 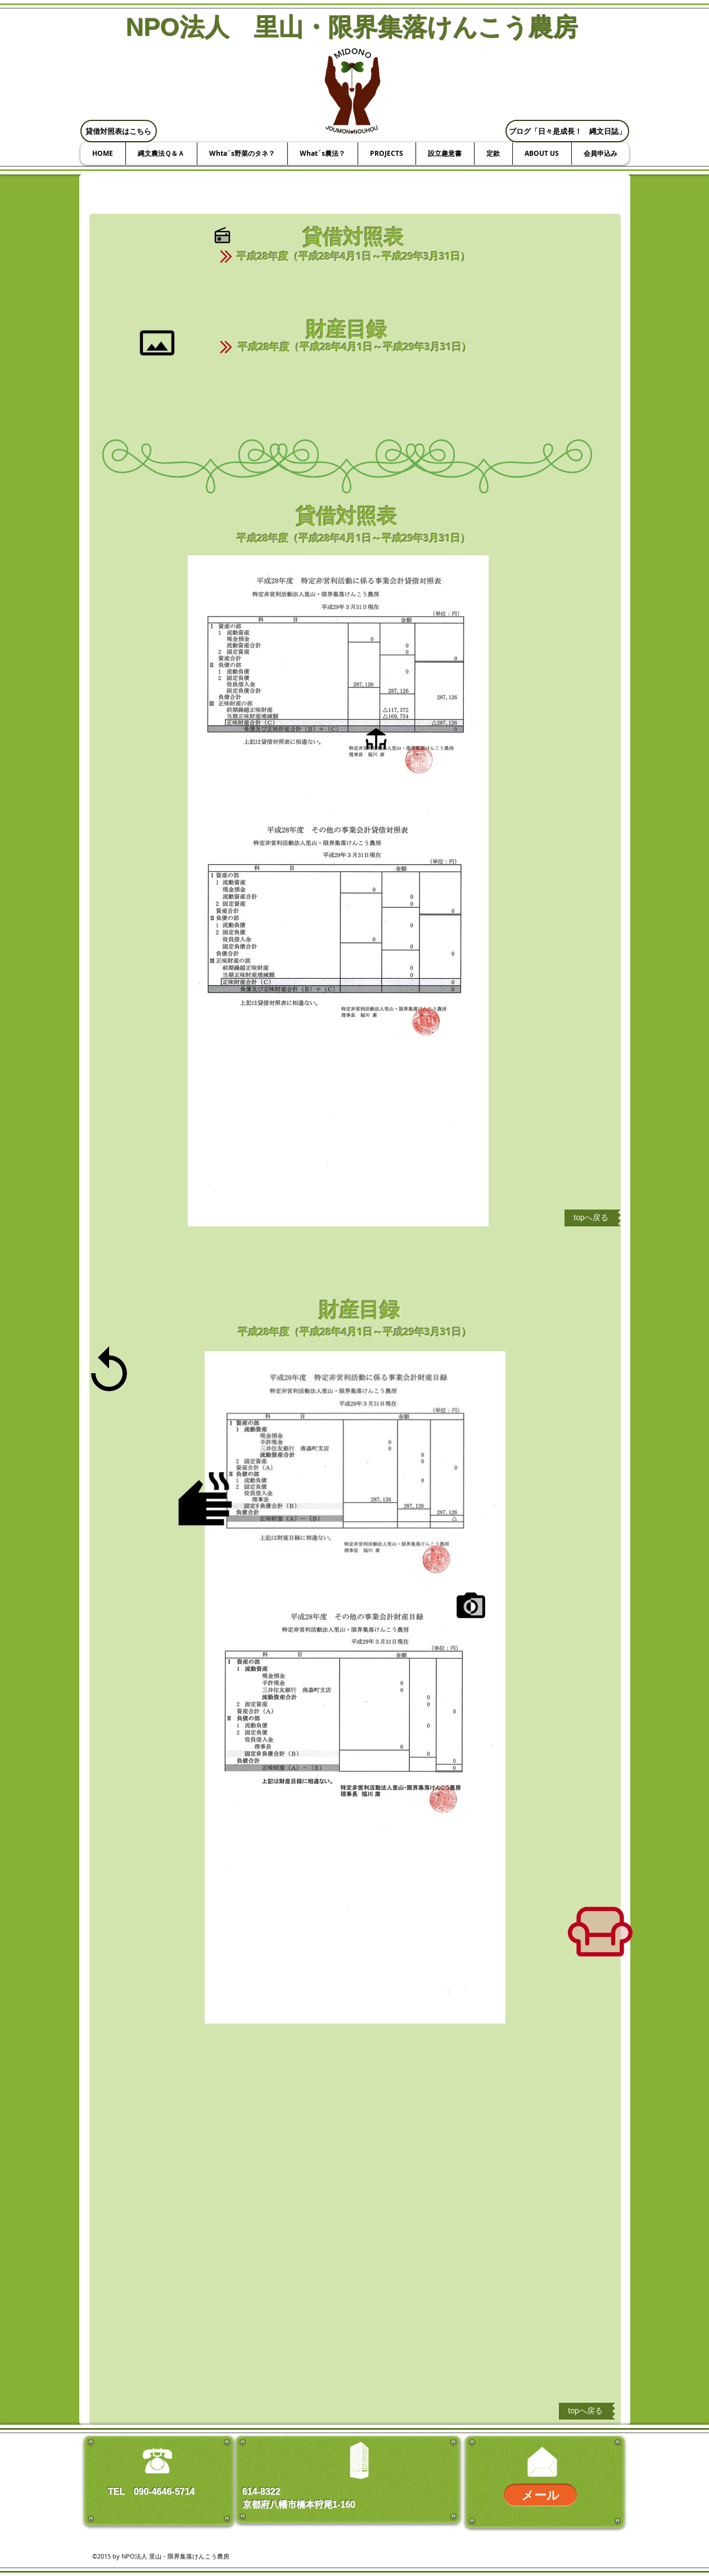 I want to click on browse furniture or home decor items, so click(x=600, y=1932).